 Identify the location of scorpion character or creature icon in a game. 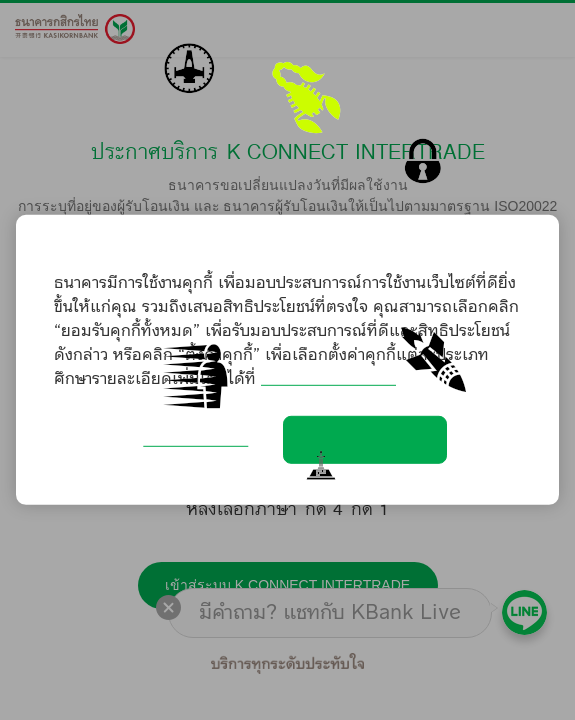
(307, 97).